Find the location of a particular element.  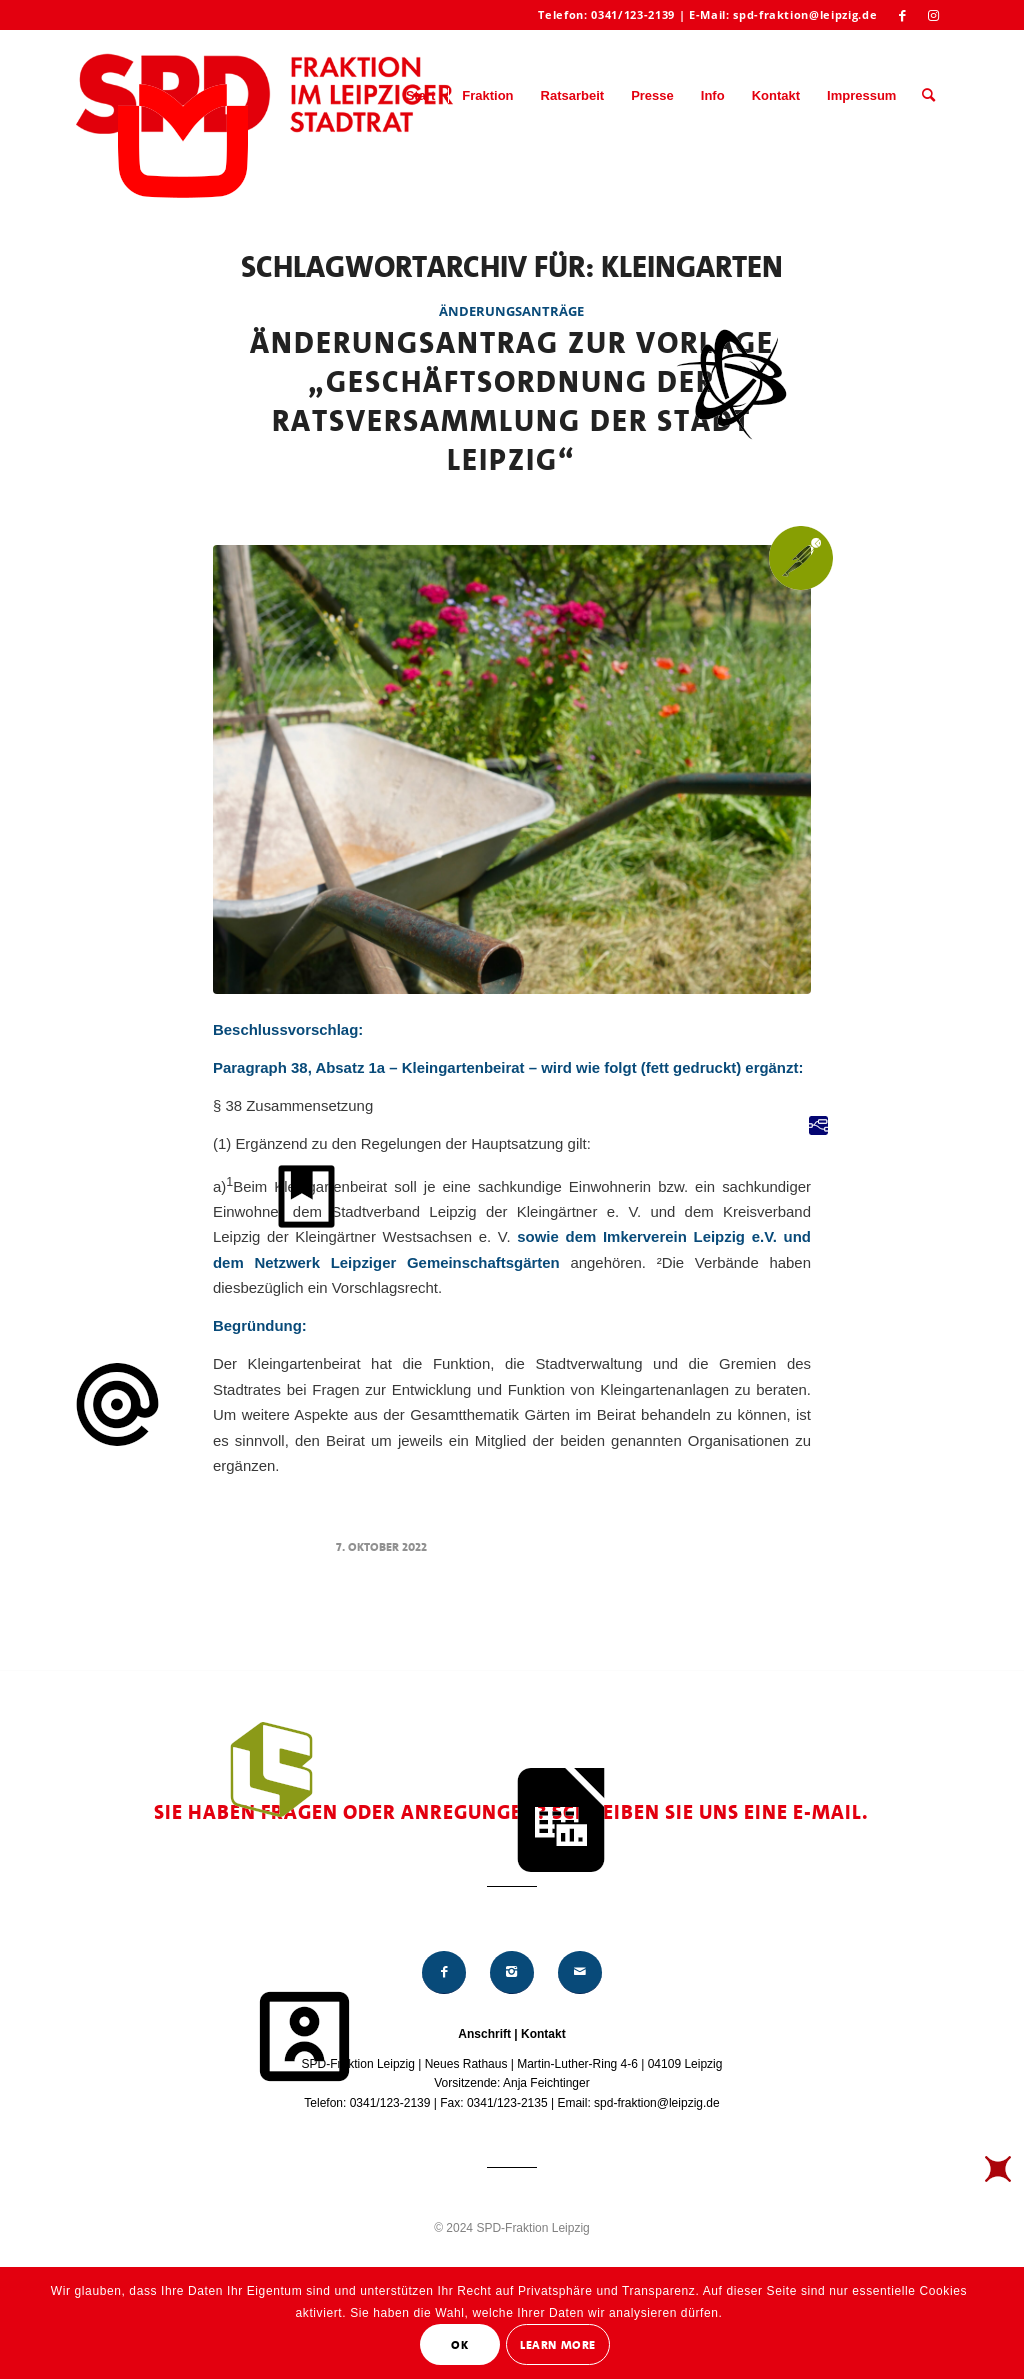

nextra documentation framework logo is located at coordinates (998, 2169).